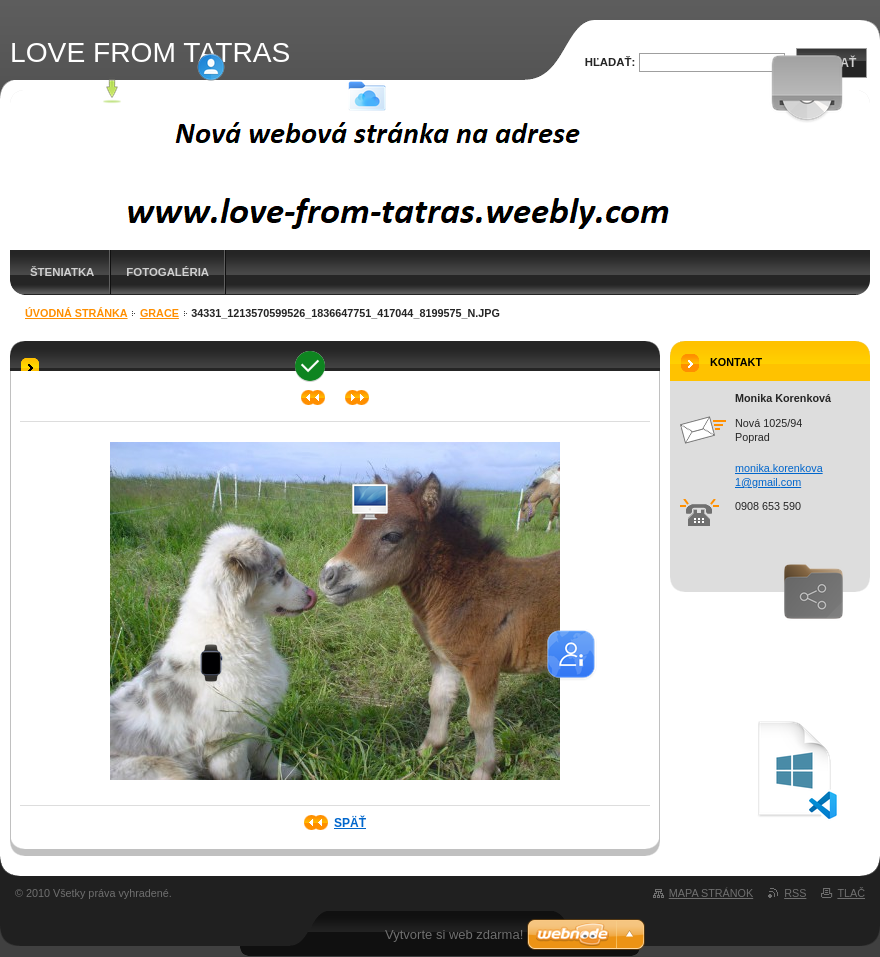  Describe the element at coordinates (813, 591) in the screenshot. I see `access your public shared files folder` at that location.